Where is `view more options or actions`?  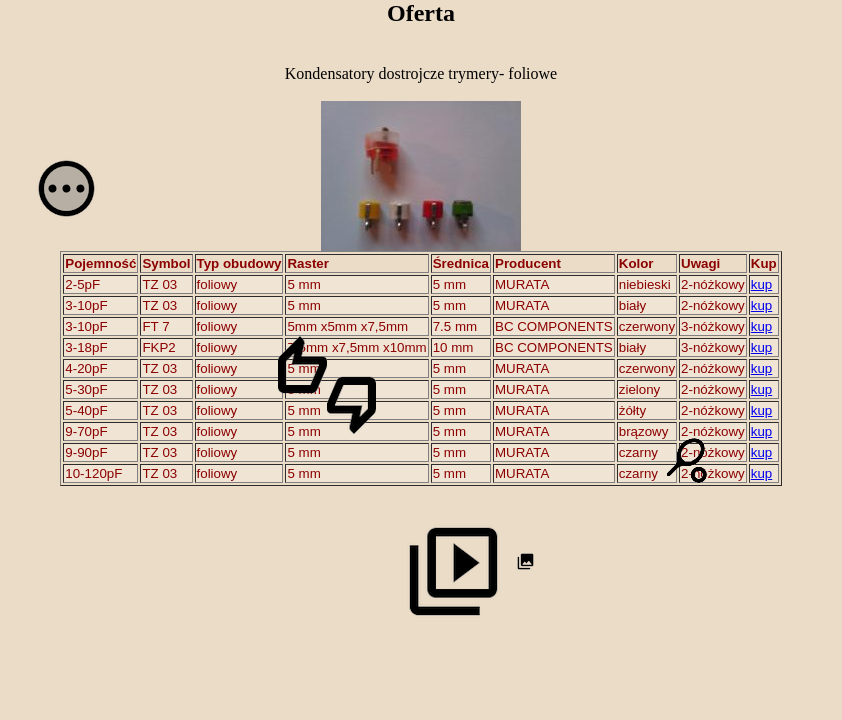 view more options or actions is located at coordinates (66, 188).